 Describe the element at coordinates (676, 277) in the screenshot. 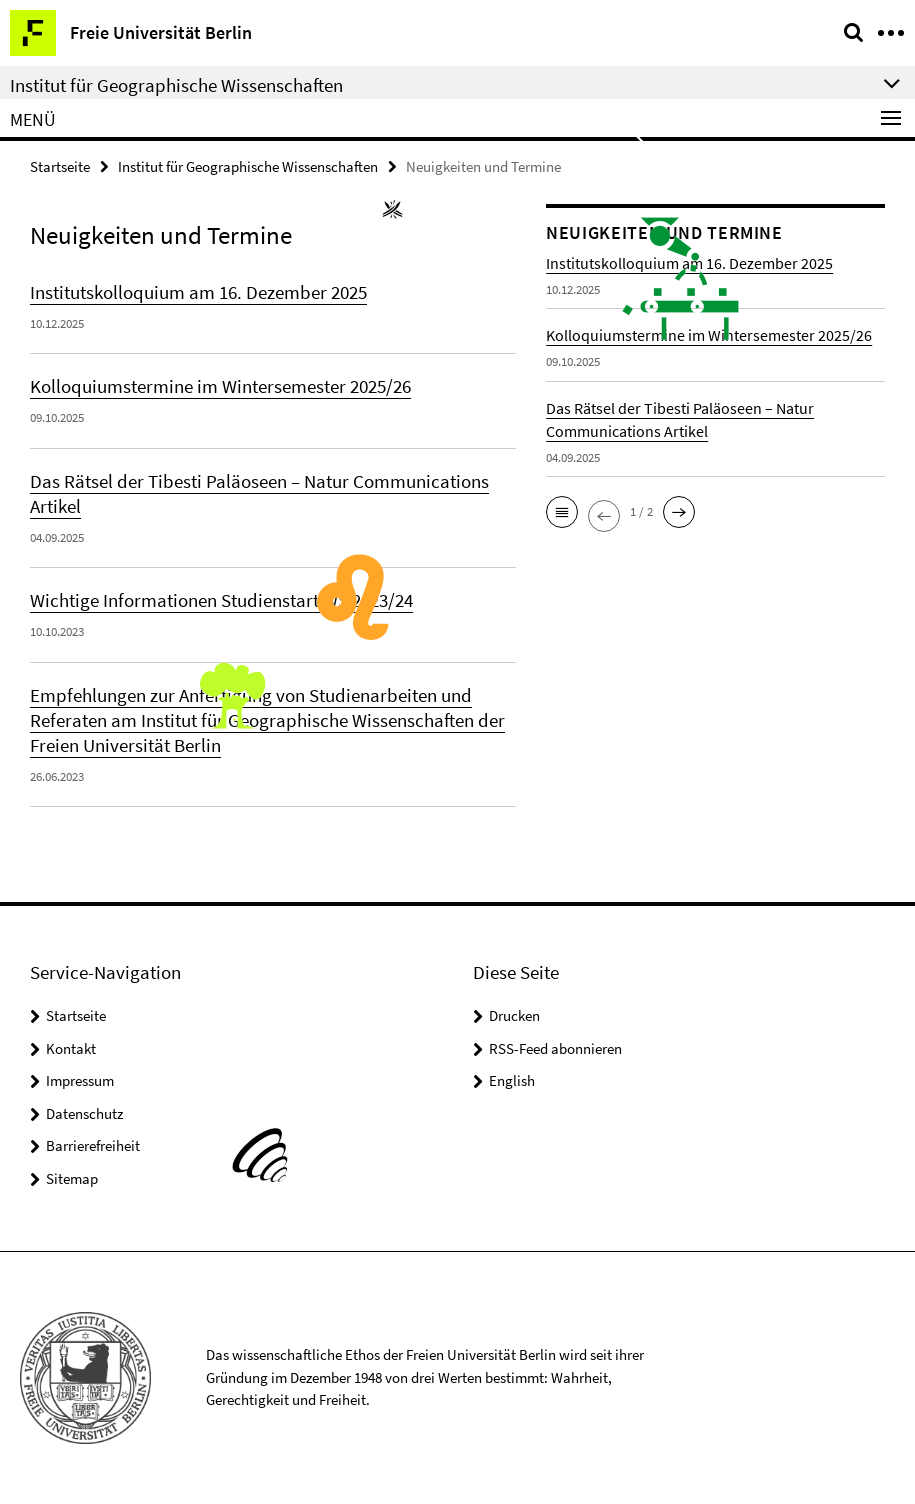

I see `access automation or manufacturing settings` at that location.